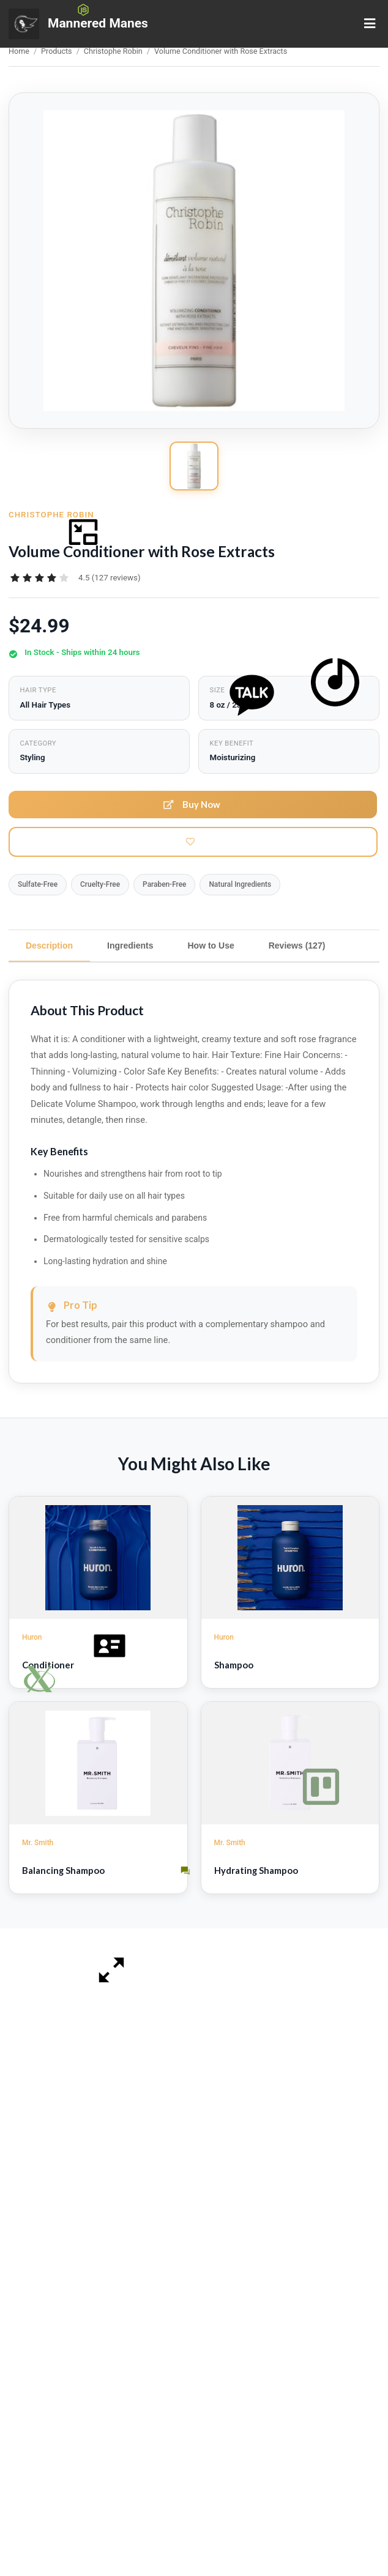  I want to click on open conversation or chat, so click(185, 1870).